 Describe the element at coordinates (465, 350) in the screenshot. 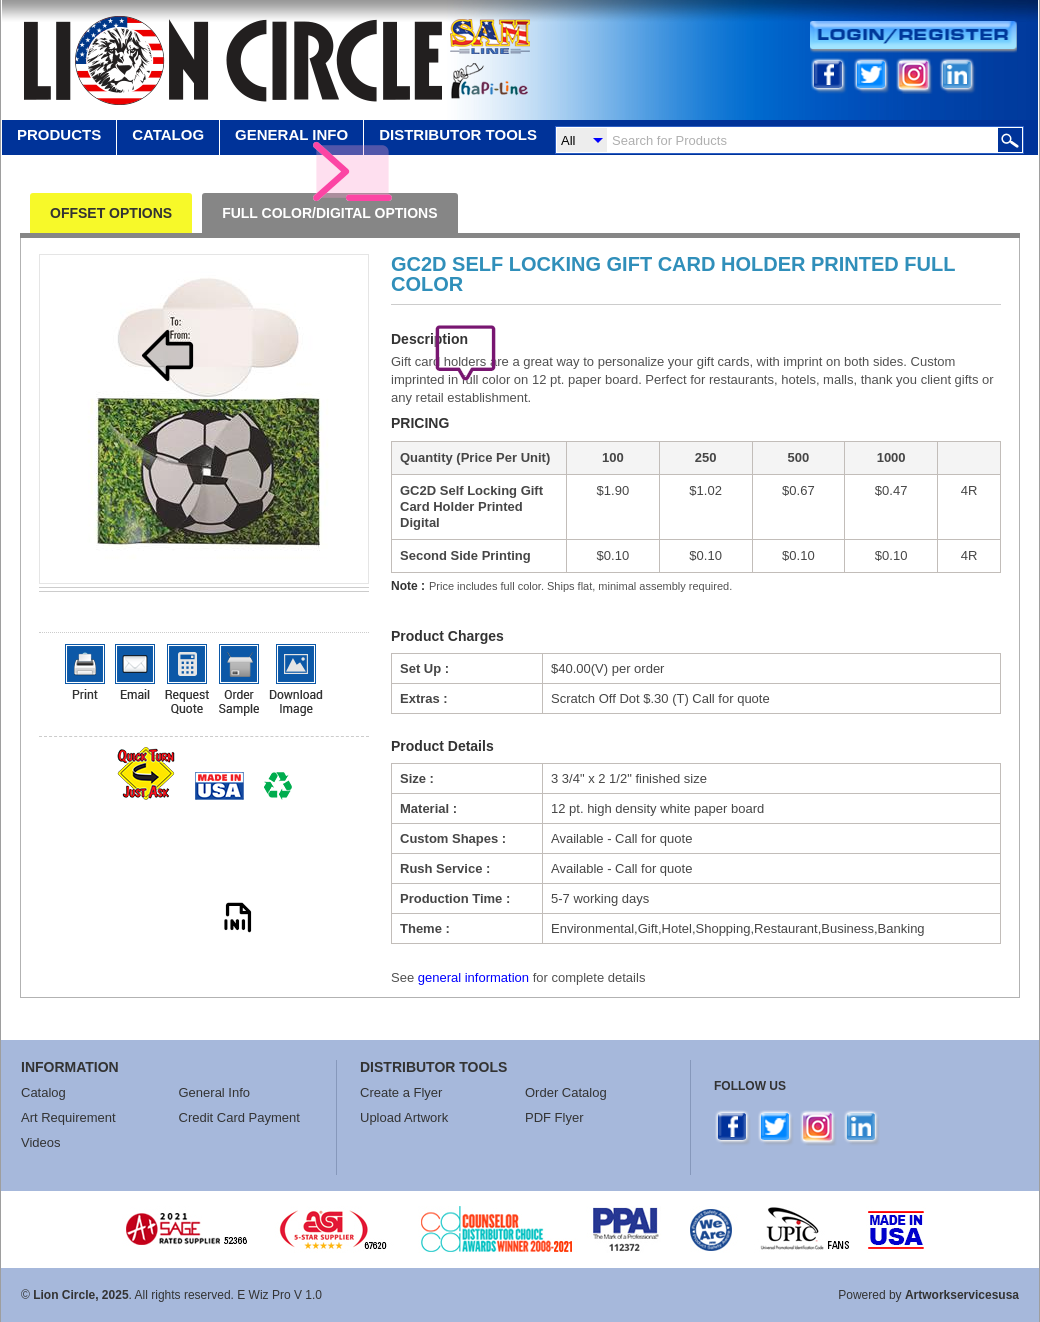

I see `open chat or messaging` at that location.